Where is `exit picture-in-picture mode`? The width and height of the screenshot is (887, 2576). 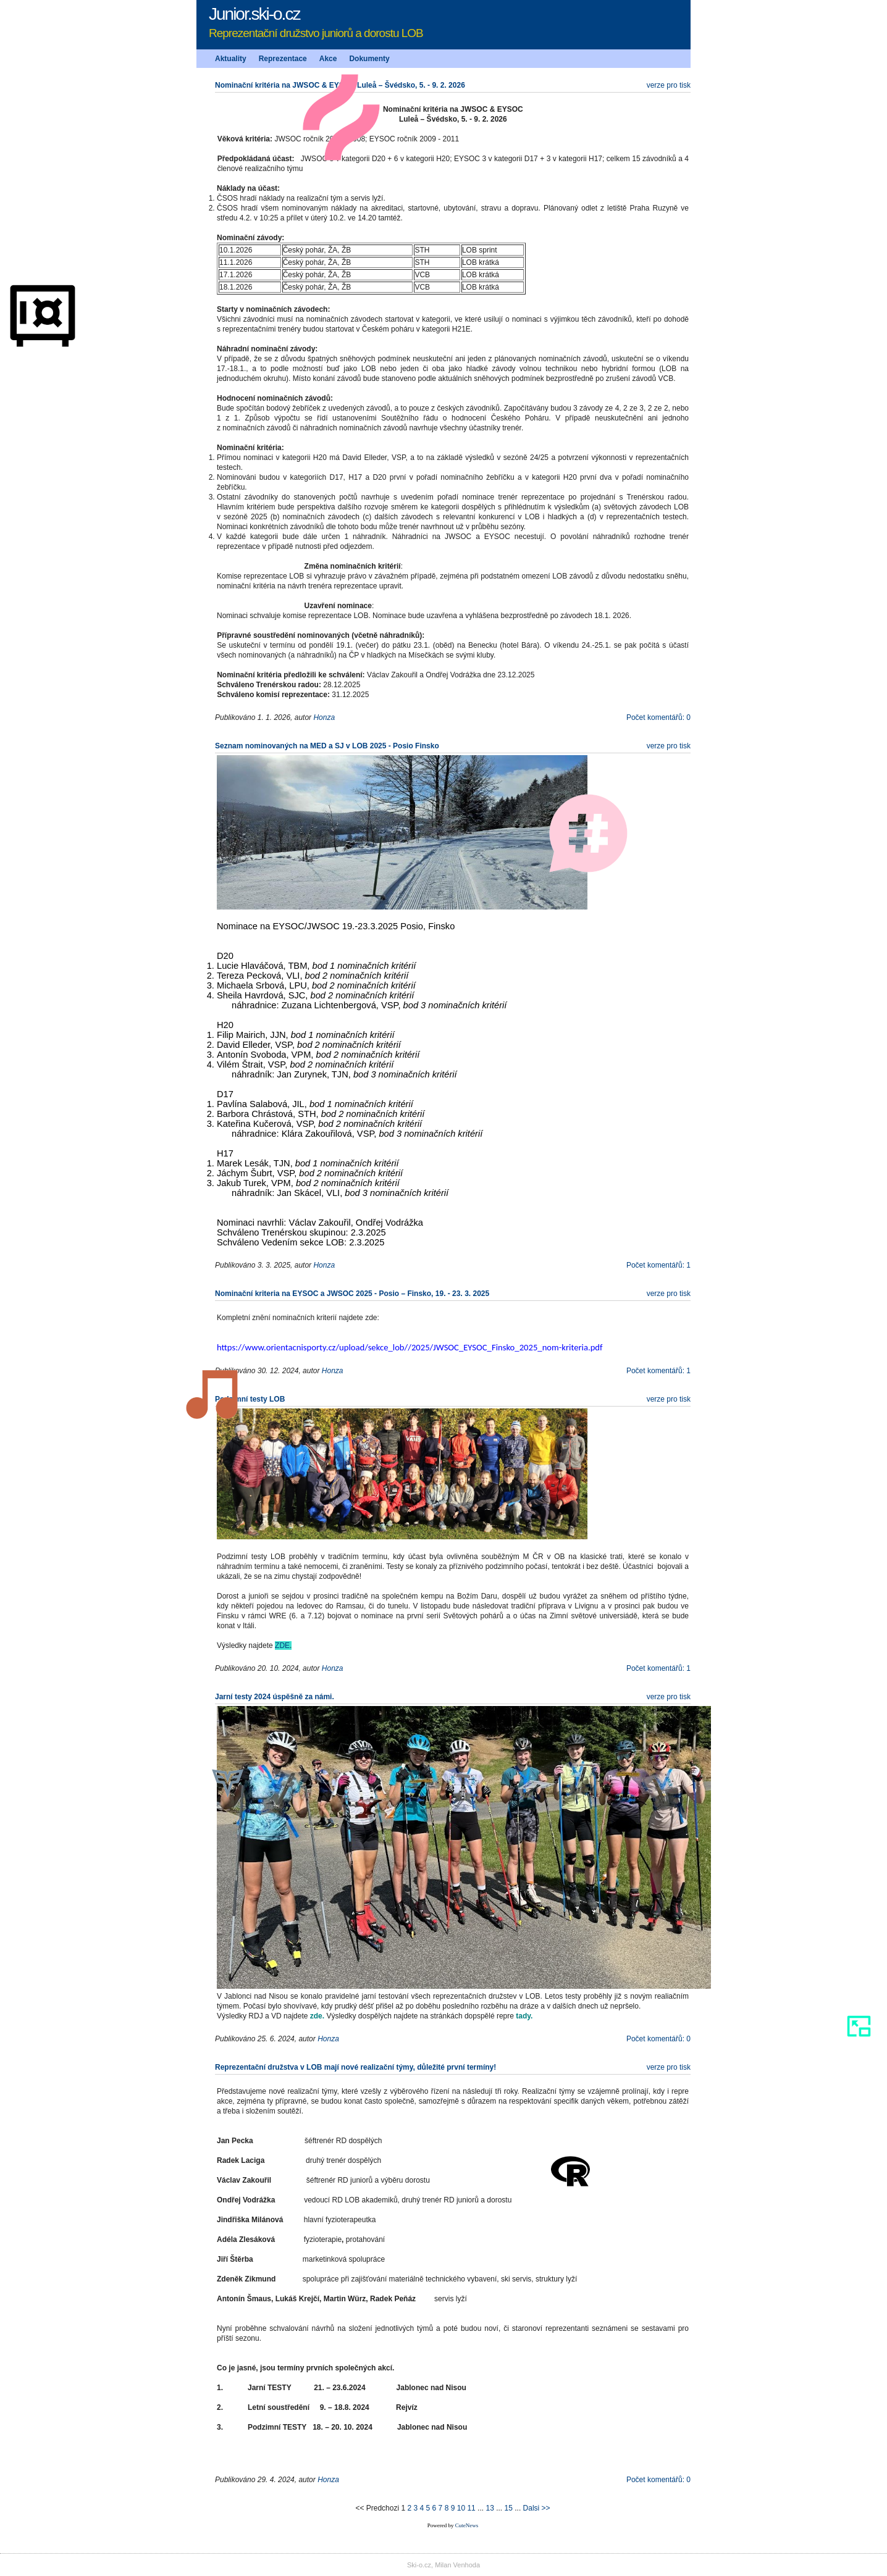 exit picture-in-picture mode is located at coordinates (859, 2026).